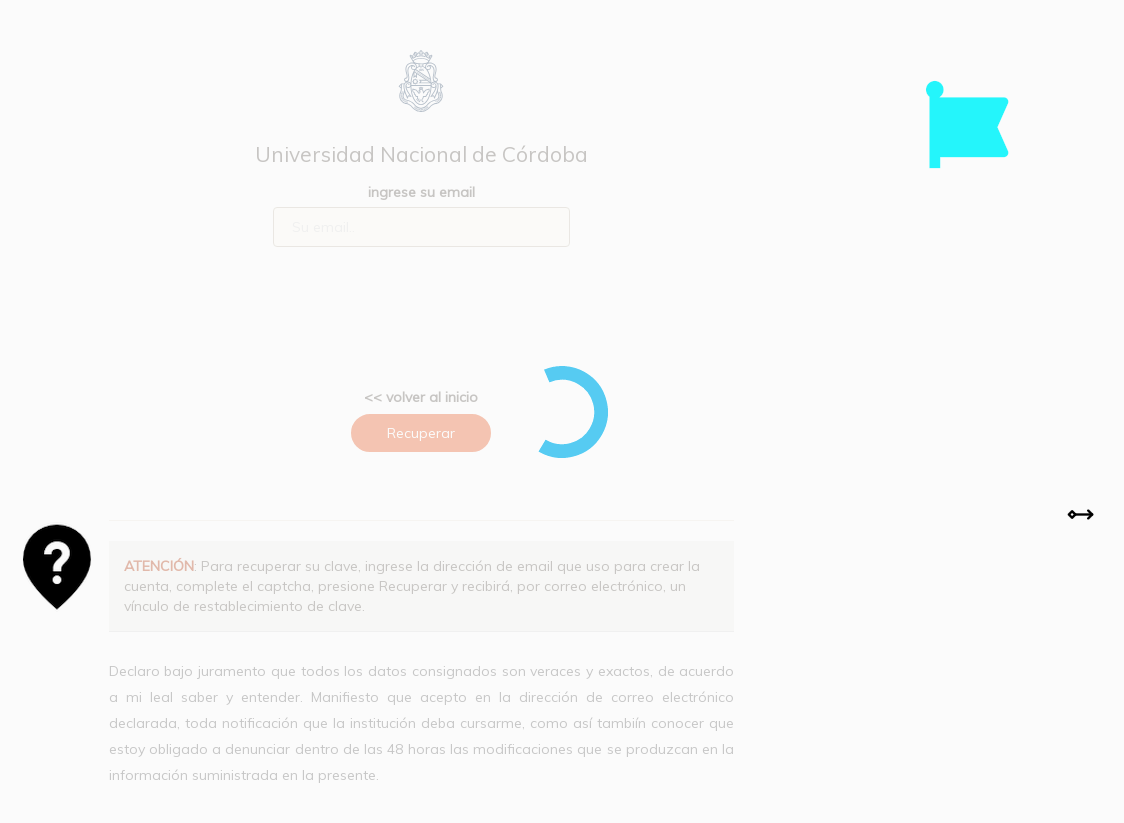 The width and height of the screenshot is (1124, 823). Describe the element at coordinates (967, 124) in the screenshot. I see `font awesome brand logo` at that location.